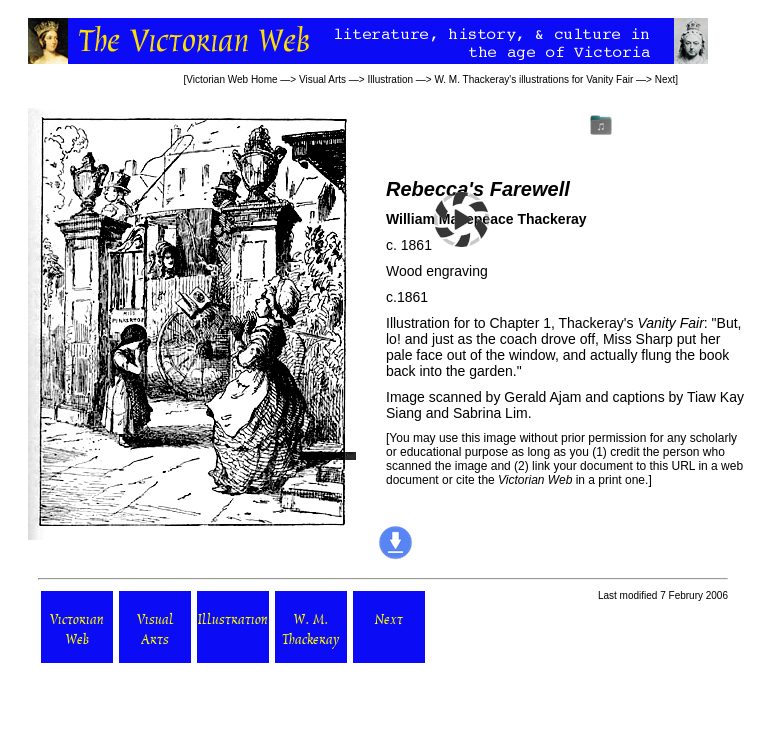  Describe the element at coordinates (461, 219) in the screenshot. I see `open lollypop music player` at that location.